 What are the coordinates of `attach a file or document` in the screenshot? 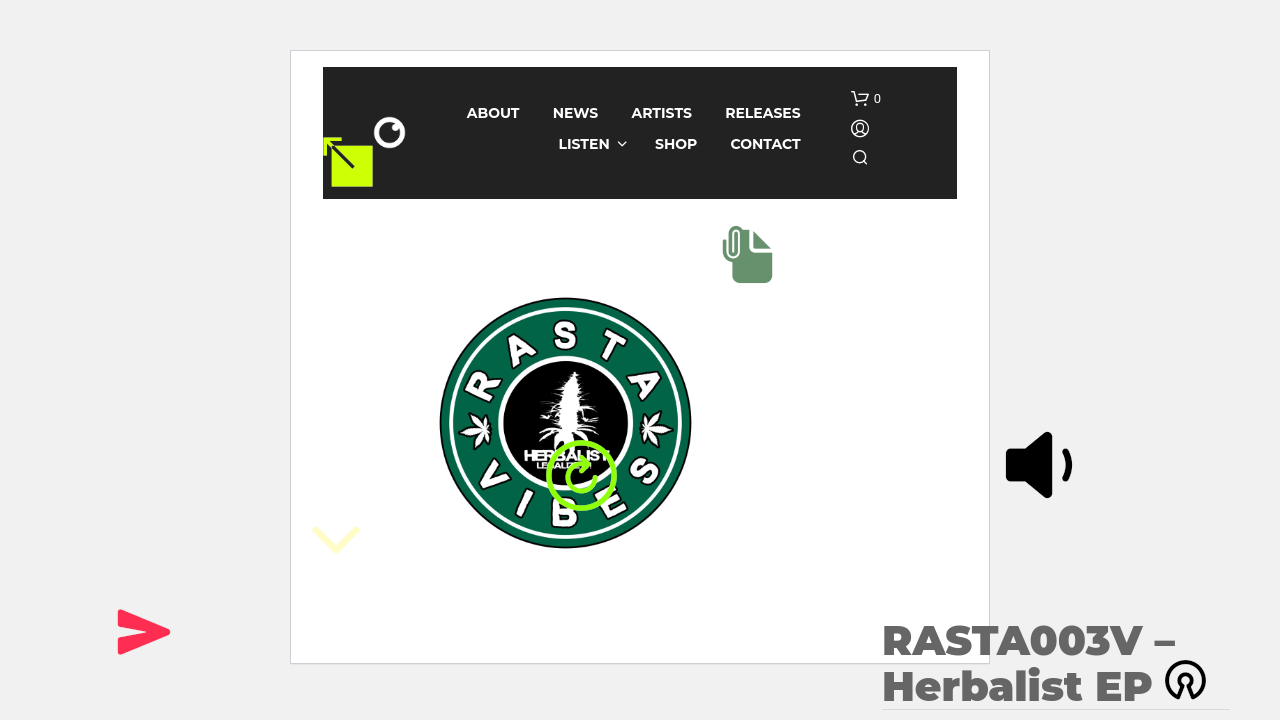 It's located at (747, 254).